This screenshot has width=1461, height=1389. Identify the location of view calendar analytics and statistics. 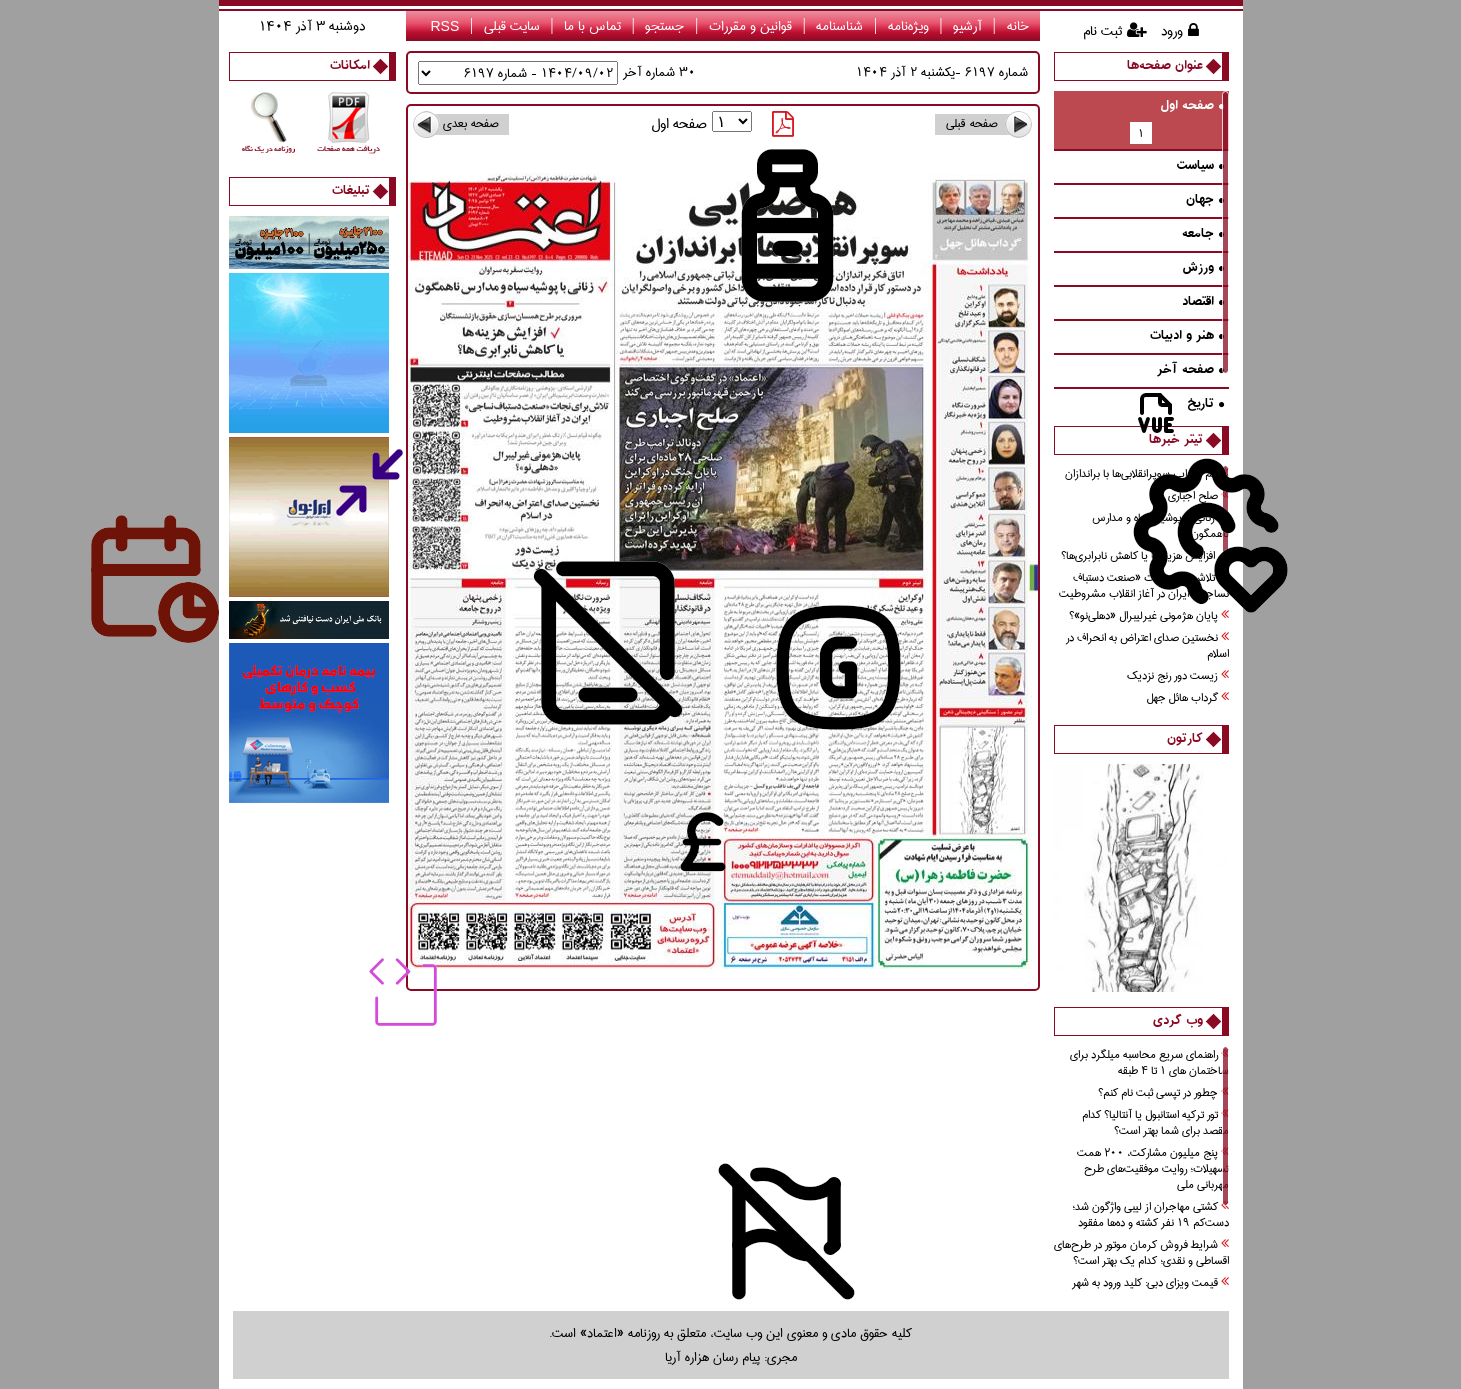
(152, 576).